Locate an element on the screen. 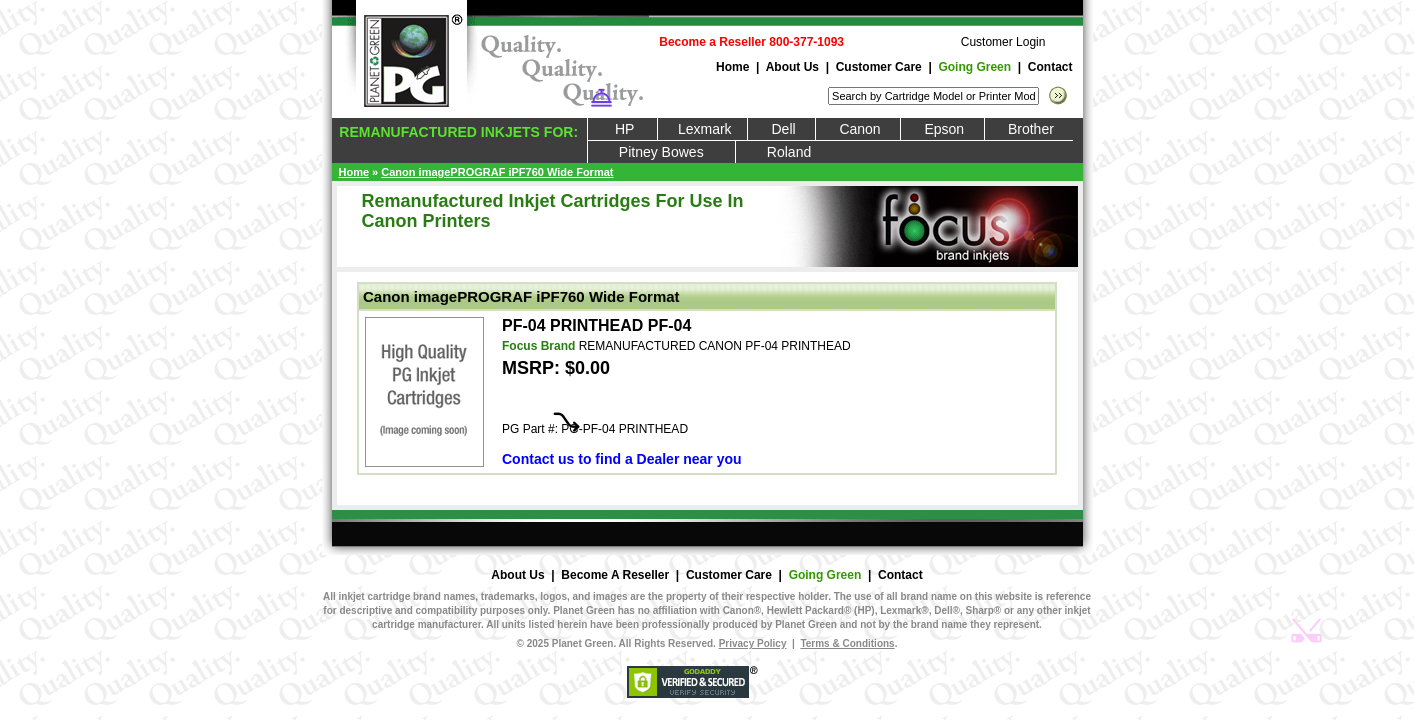 Image resolution: width=1414 pixels, height=720 pixels. ring for service or assistance is located at coordinates (601, 98).